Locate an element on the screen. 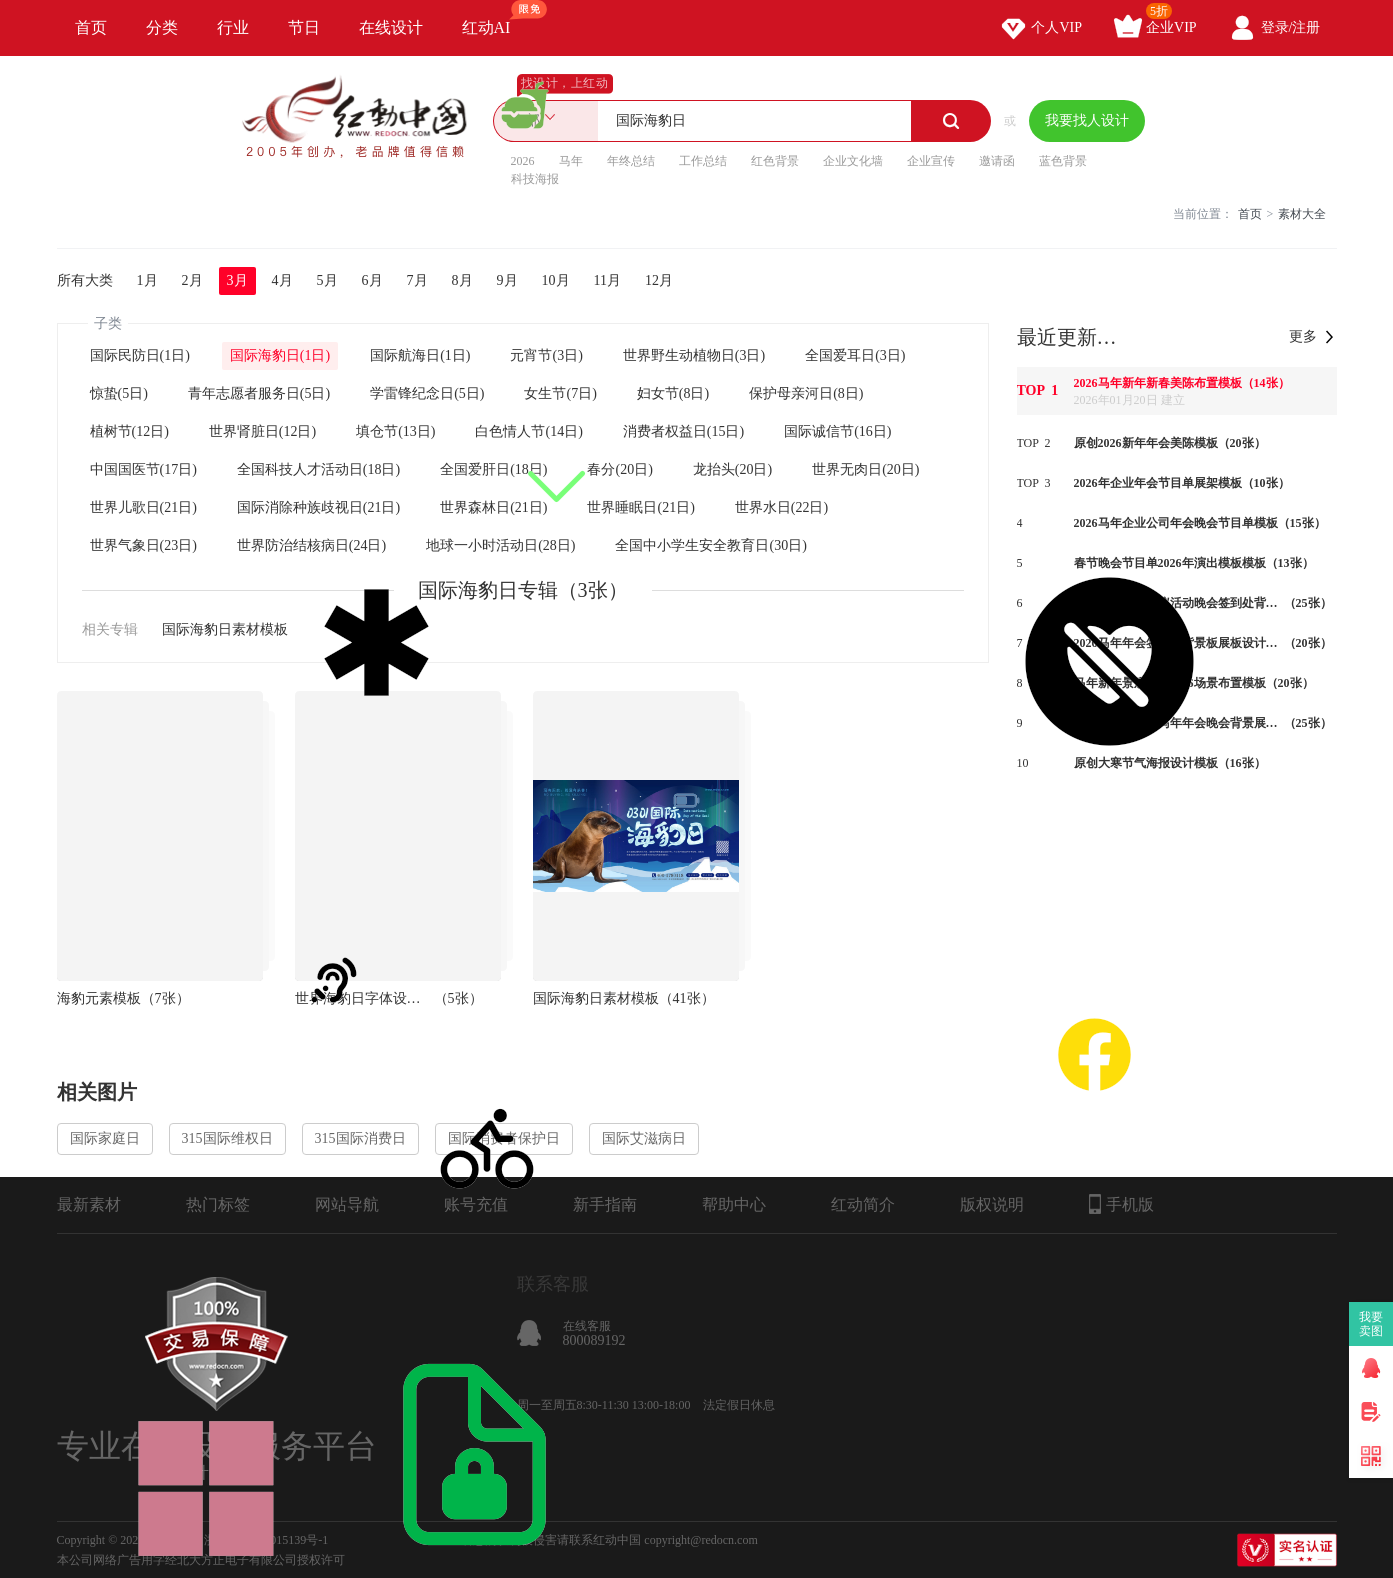 The height and width of the screenshot is (1578, 1393). browse nearby fast food restaurants is located at coordinates (525, 105).